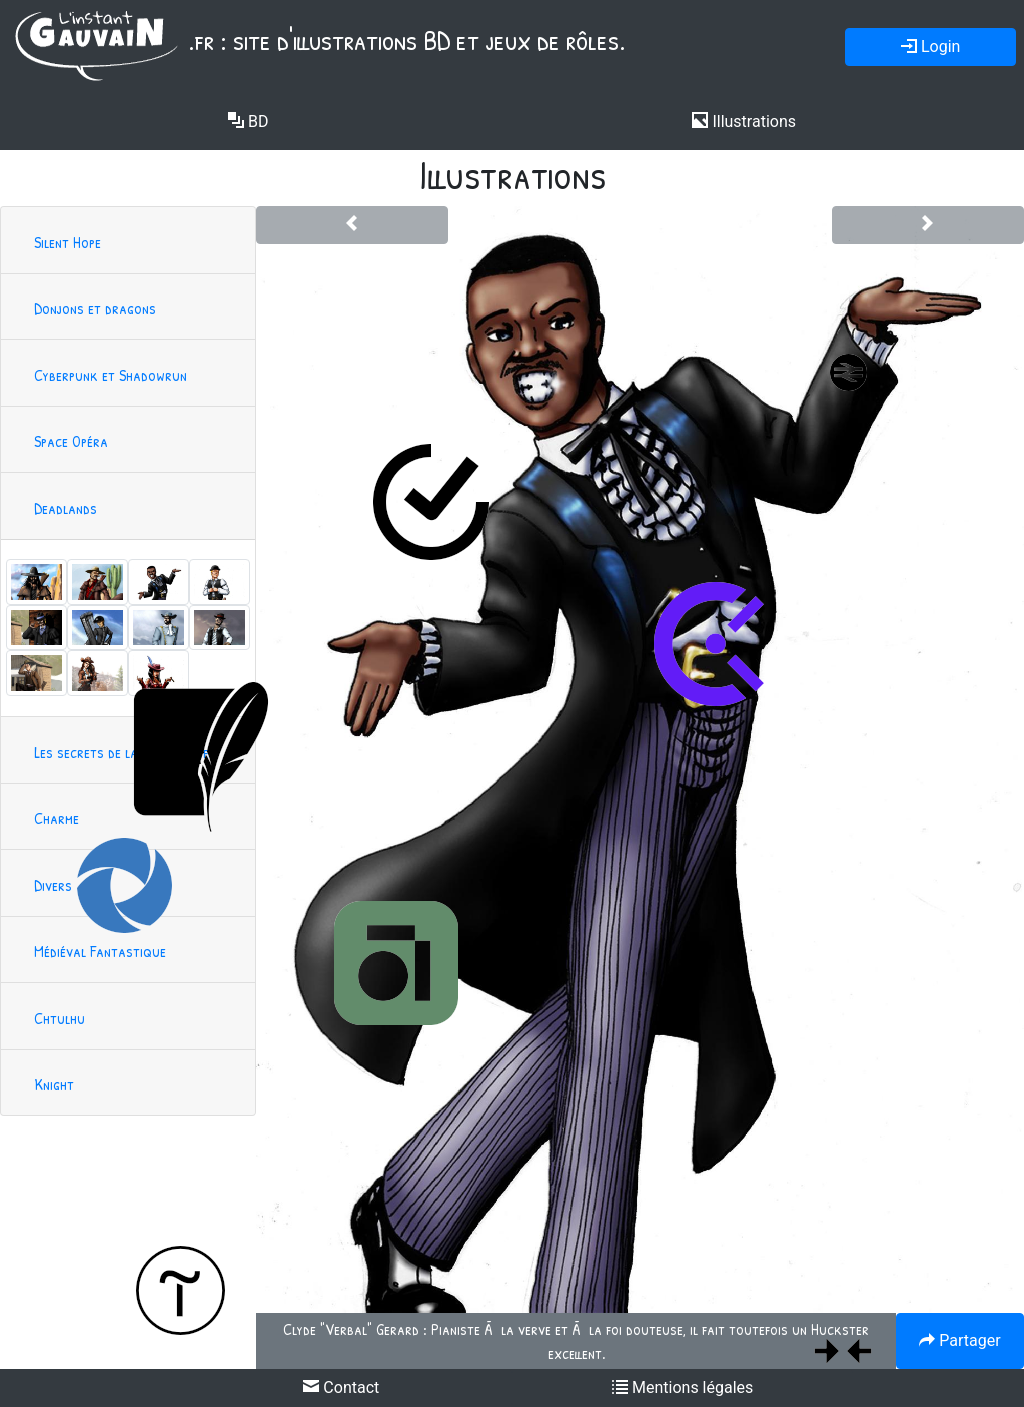 The width and height of the screenshot is (1024, 1407). I want to click on collapse or minimize a panel horizontally, so click(843, 1351).